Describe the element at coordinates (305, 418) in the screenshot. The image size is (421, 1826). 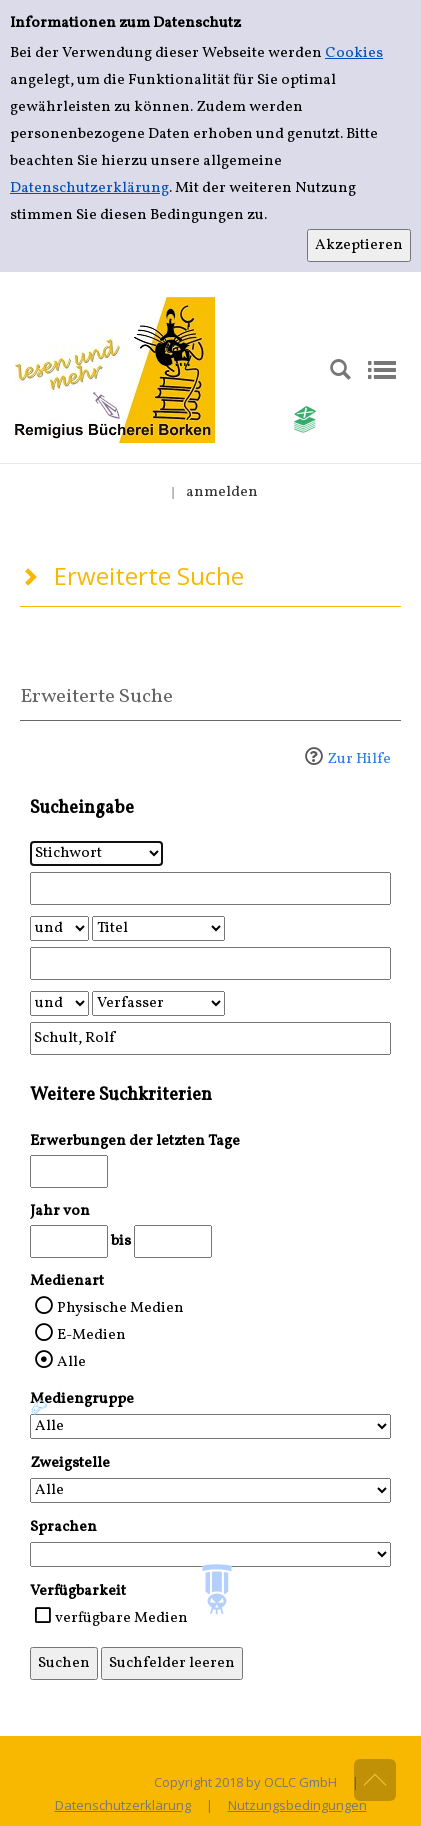
I see `delete or remove a card from your deck` at that location.